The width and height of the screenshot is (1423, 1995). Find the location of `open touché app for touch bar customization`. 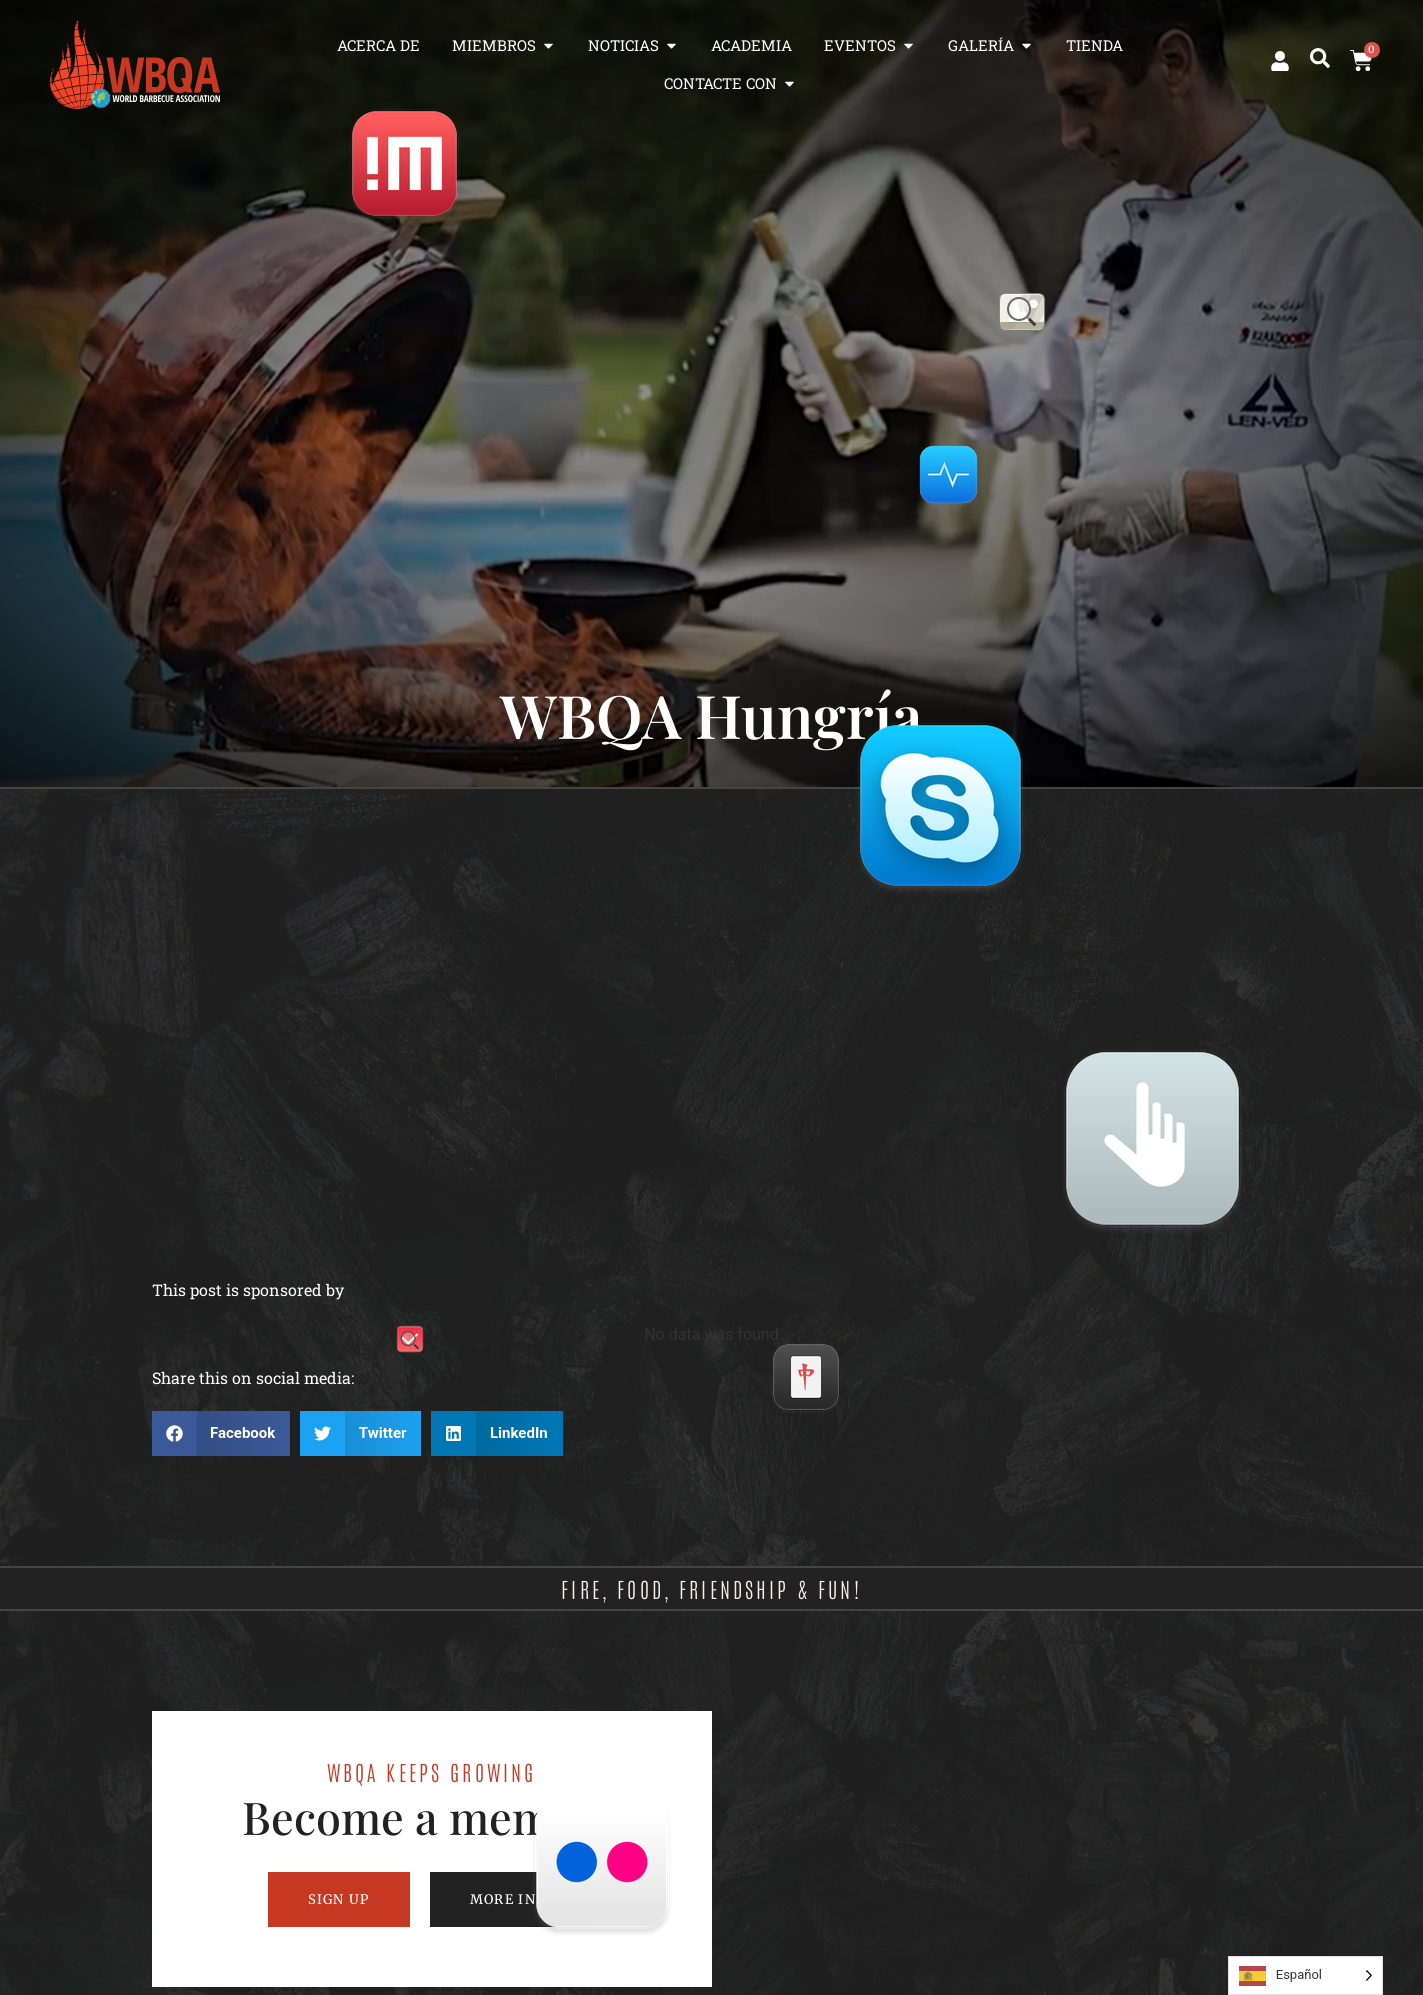

open touché app for touch bar customization is located at coordinates (1152, 1138).